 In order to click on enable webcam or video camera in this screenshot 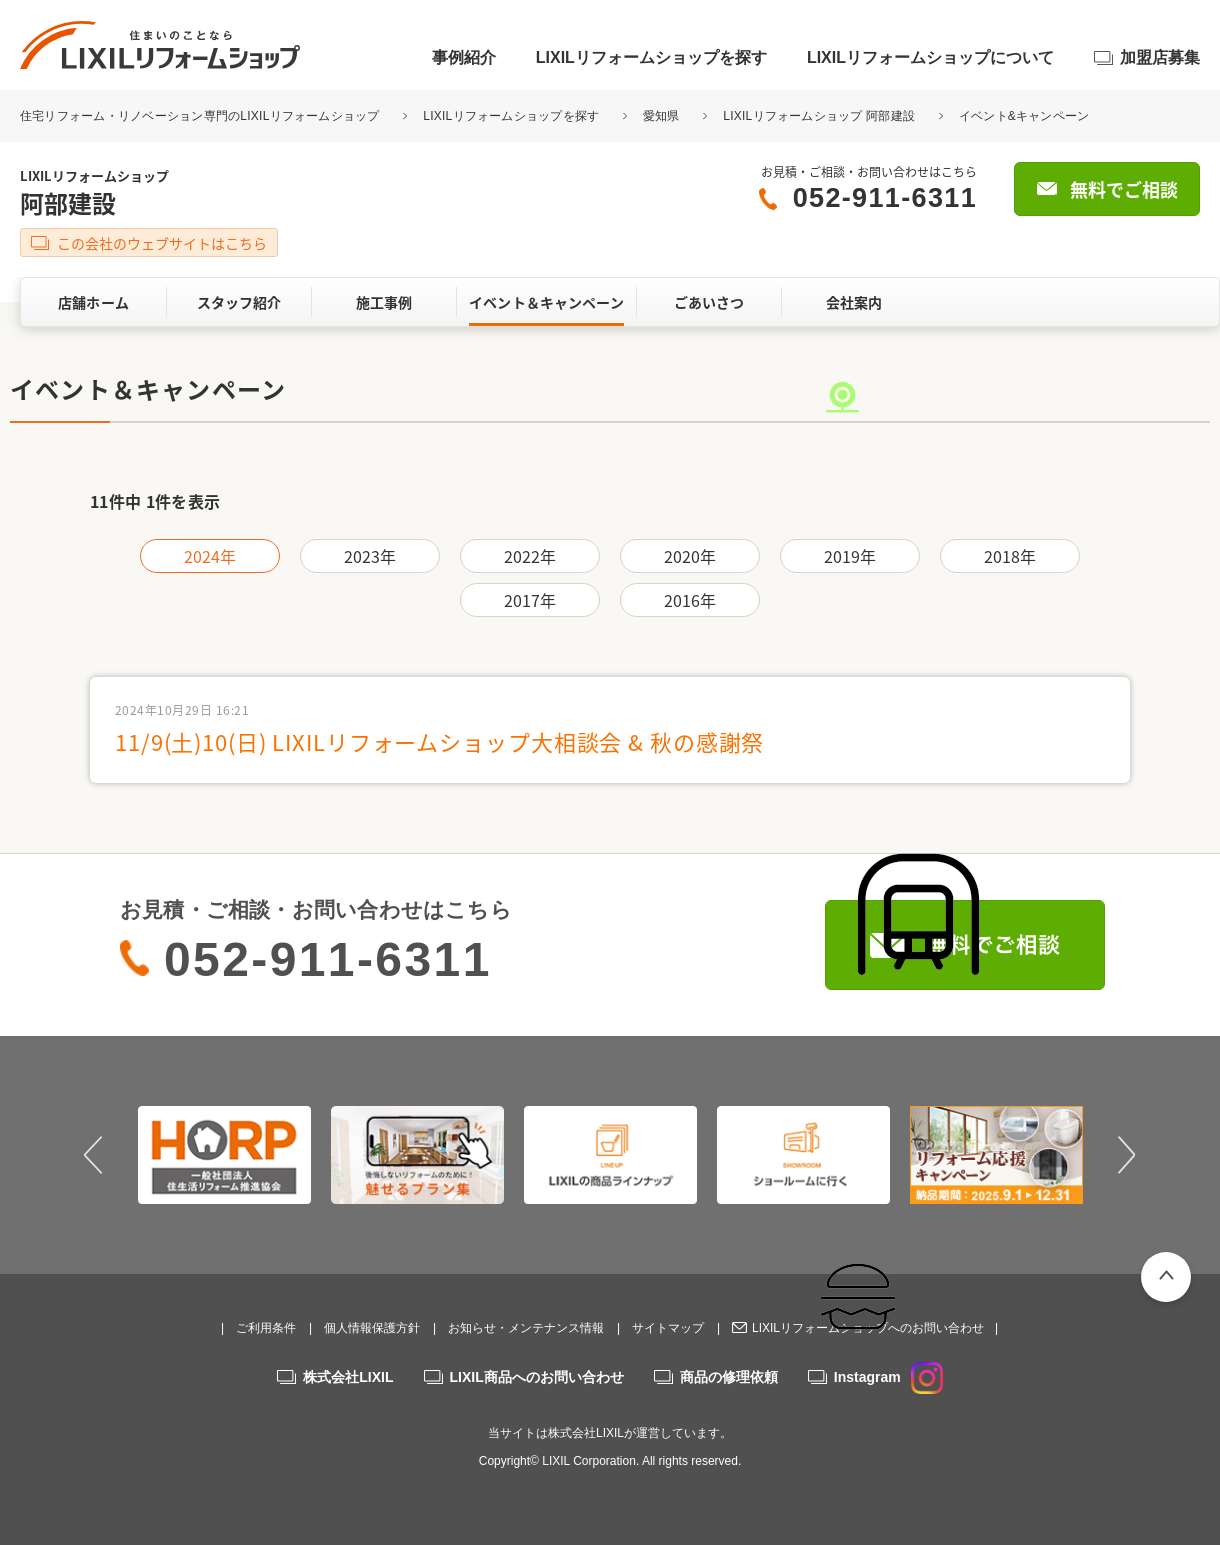, I will do `click(842, 398)`.